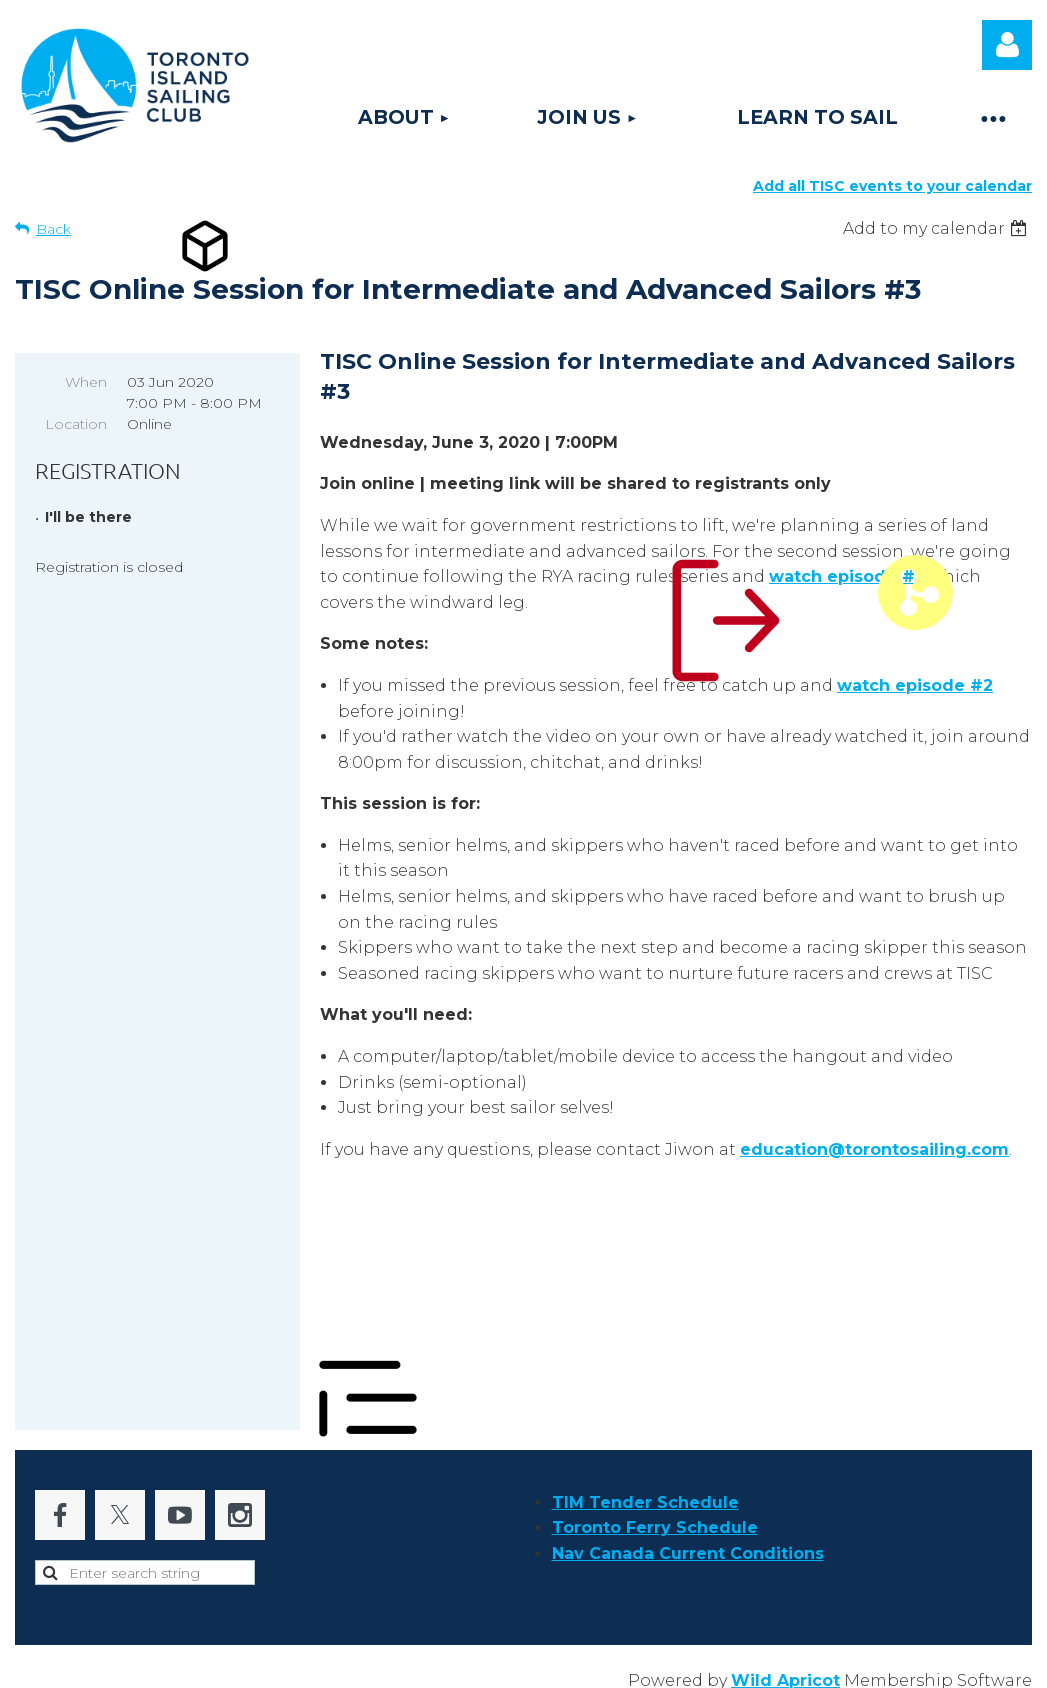 Image resolution: width=1047 pixels, height=1688 pixels. I want to click on sign out of your account, so click(724, 620).